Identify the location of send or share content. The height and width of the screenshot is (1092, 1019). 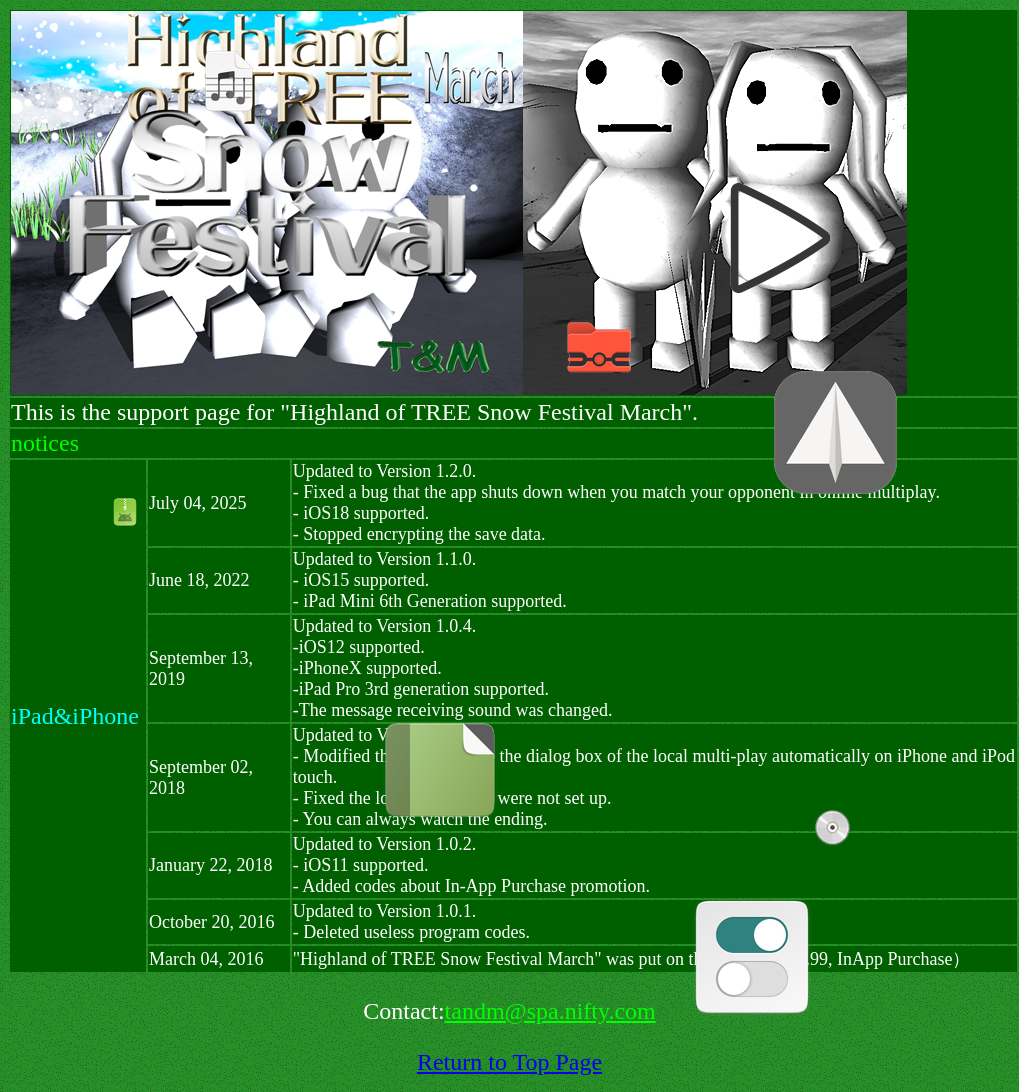
(835, 432).